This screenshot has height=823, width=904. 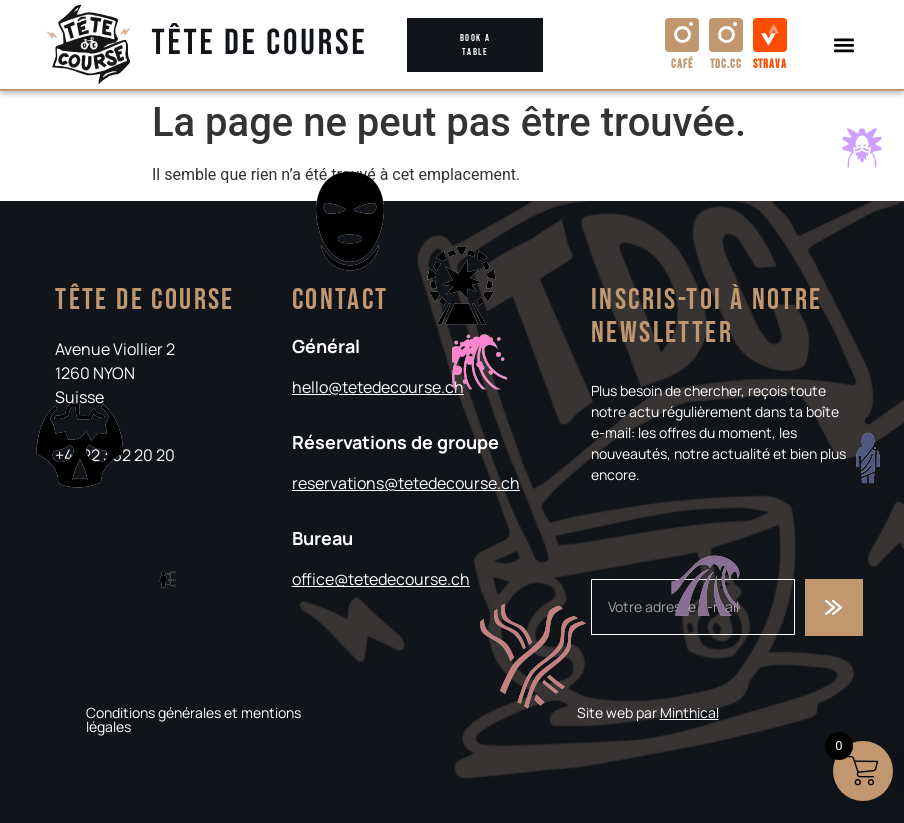 I want to click on view character skills or abilities, so click(x=168, y=579).